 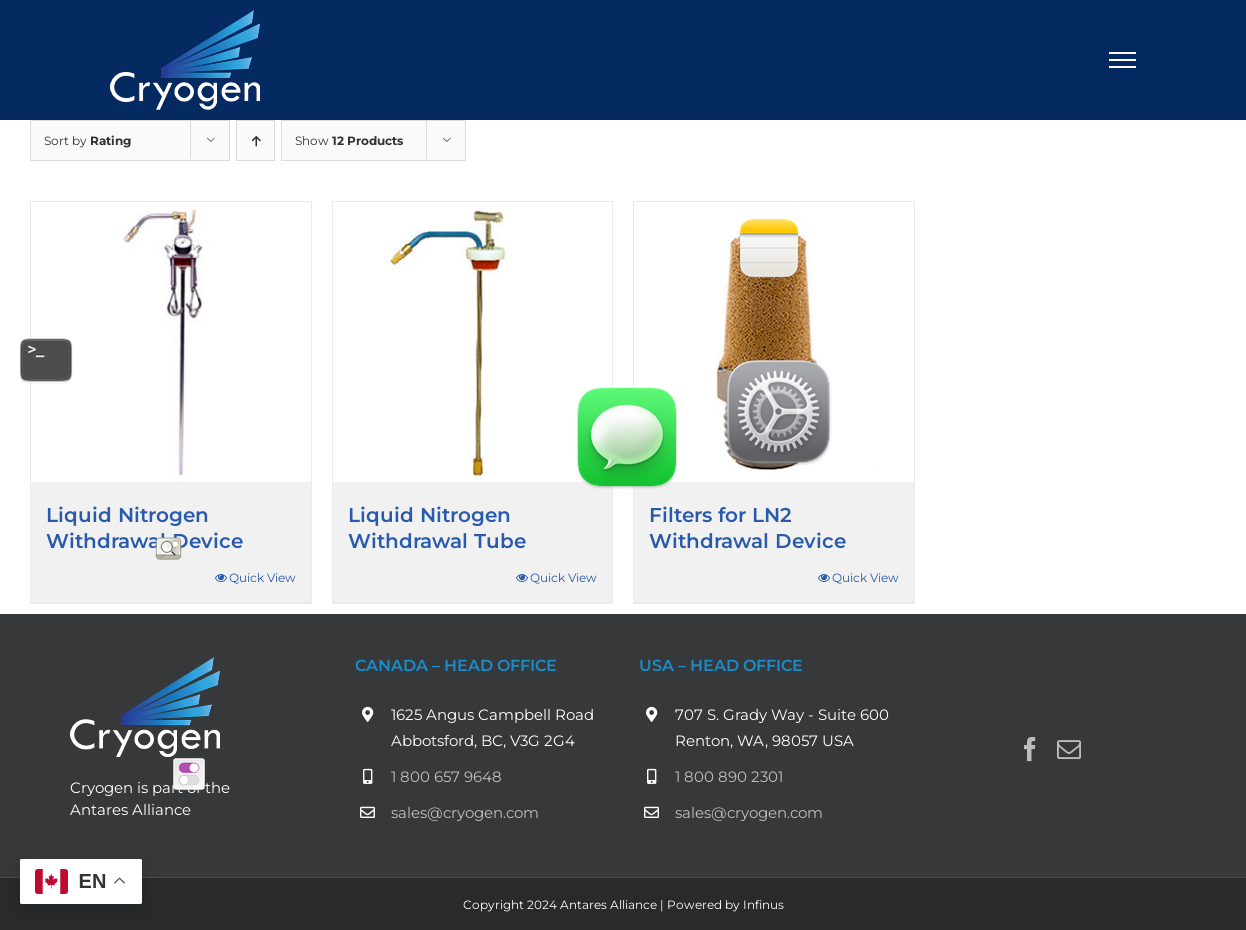 What do you see at coordinates (627, 437) in the screenshot?
I see `open the messages app` at bounding box center [627, 437].